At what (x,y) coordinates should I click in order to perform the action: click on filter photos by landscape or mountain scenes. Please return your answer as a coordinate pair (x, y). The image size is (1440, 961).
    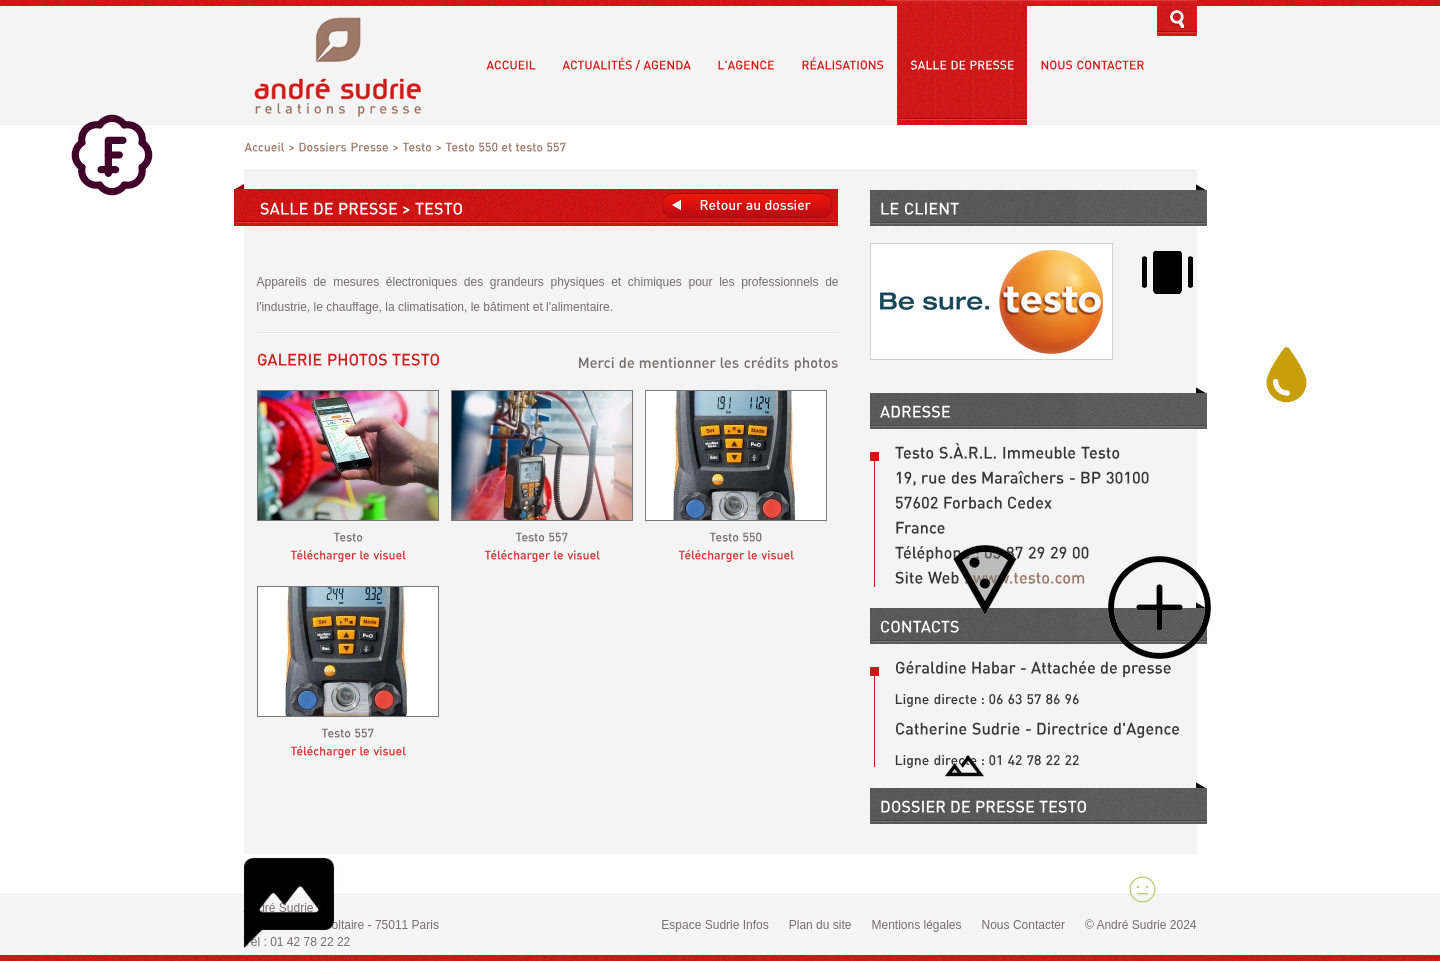
    Looking at the image, I should click on (964, 765).